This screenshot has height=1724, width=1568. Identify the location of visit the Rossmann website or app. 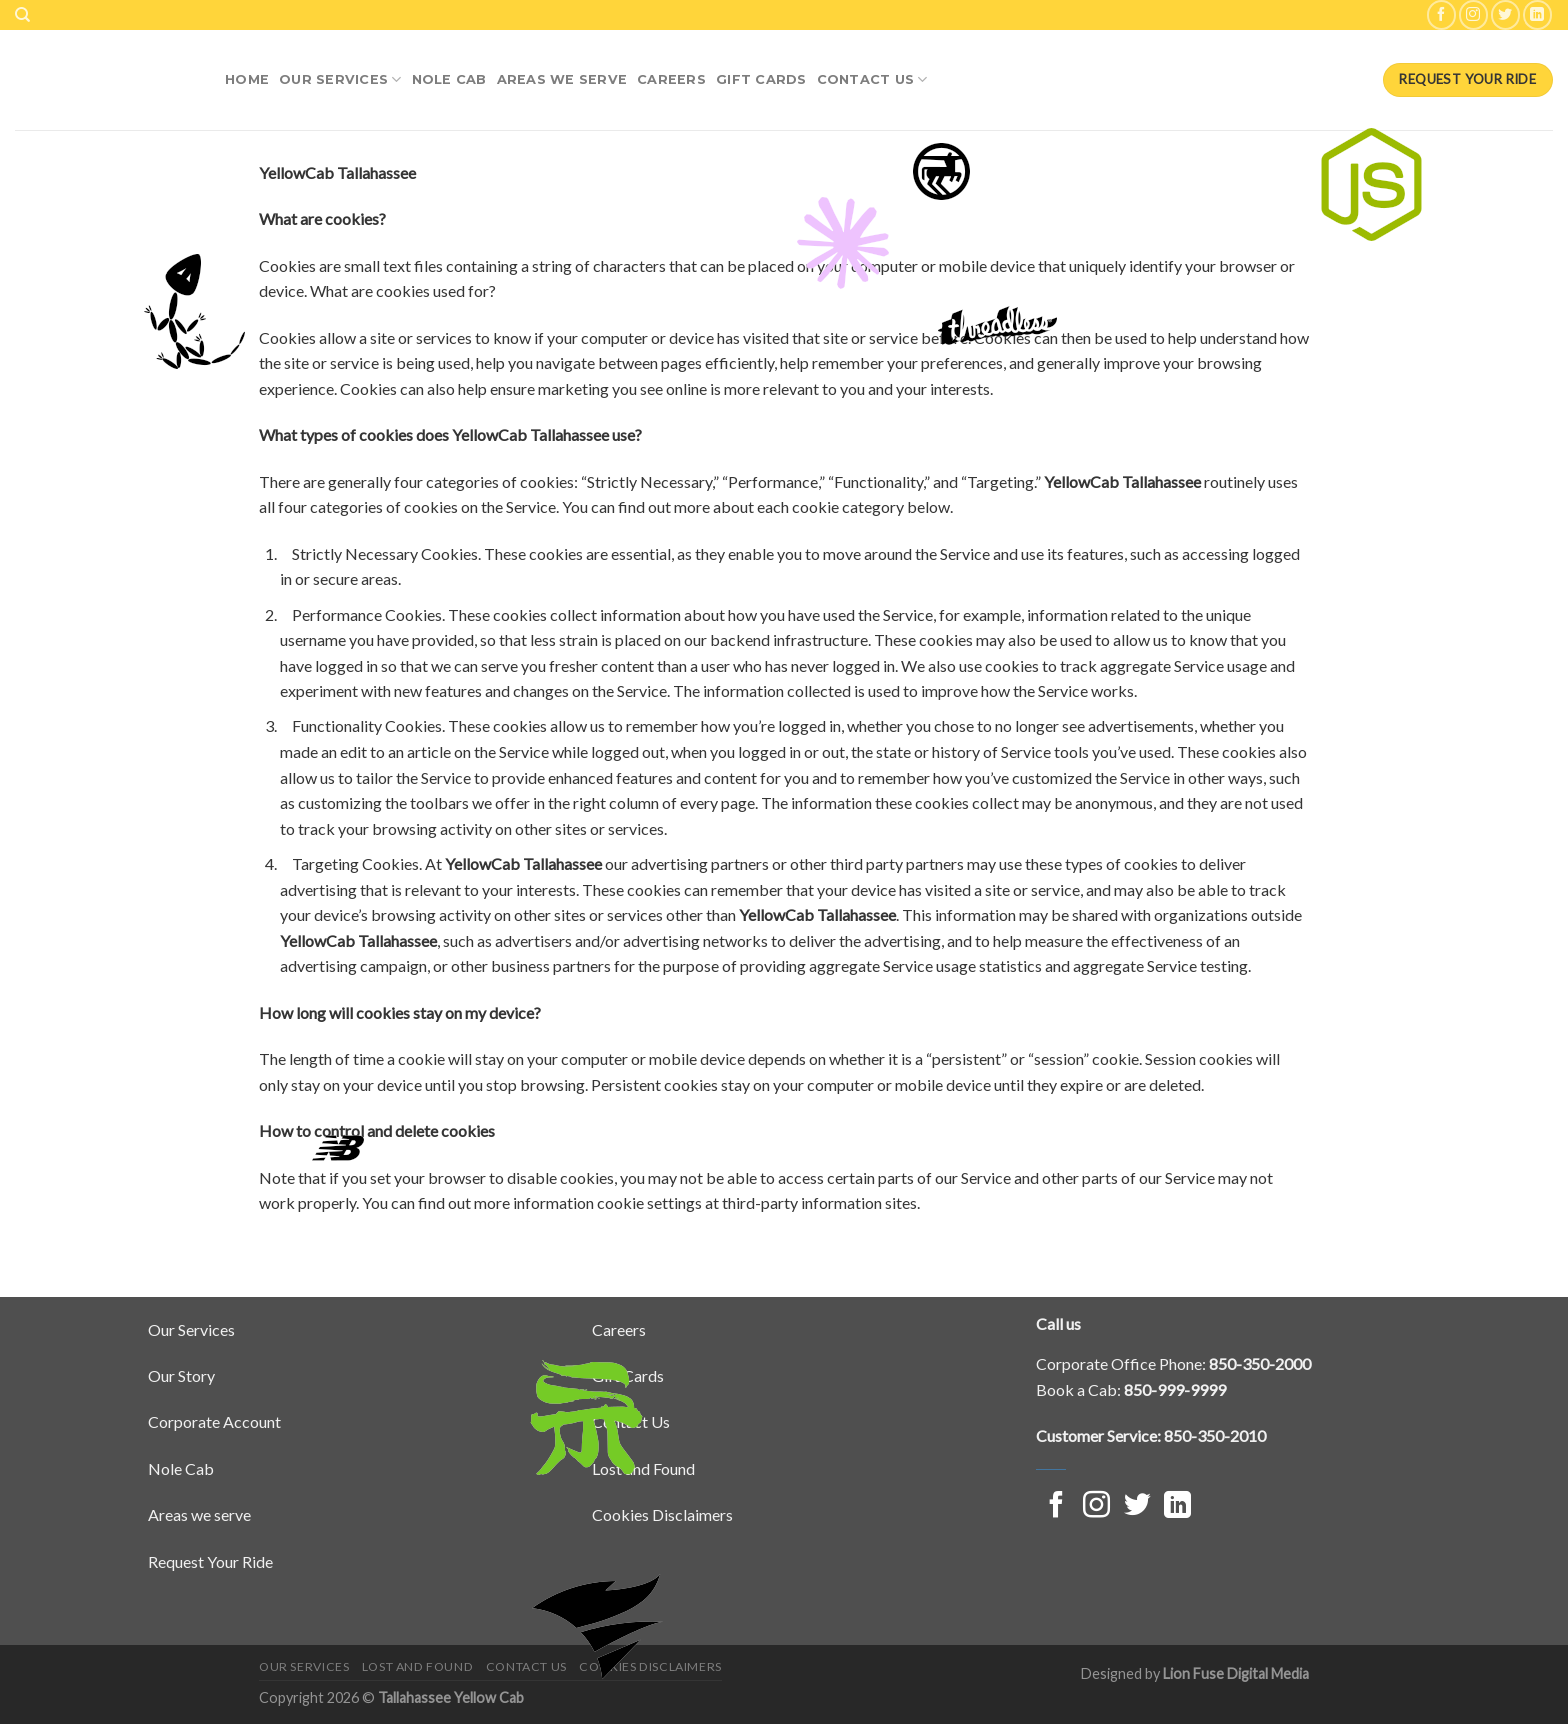
(941, 171).